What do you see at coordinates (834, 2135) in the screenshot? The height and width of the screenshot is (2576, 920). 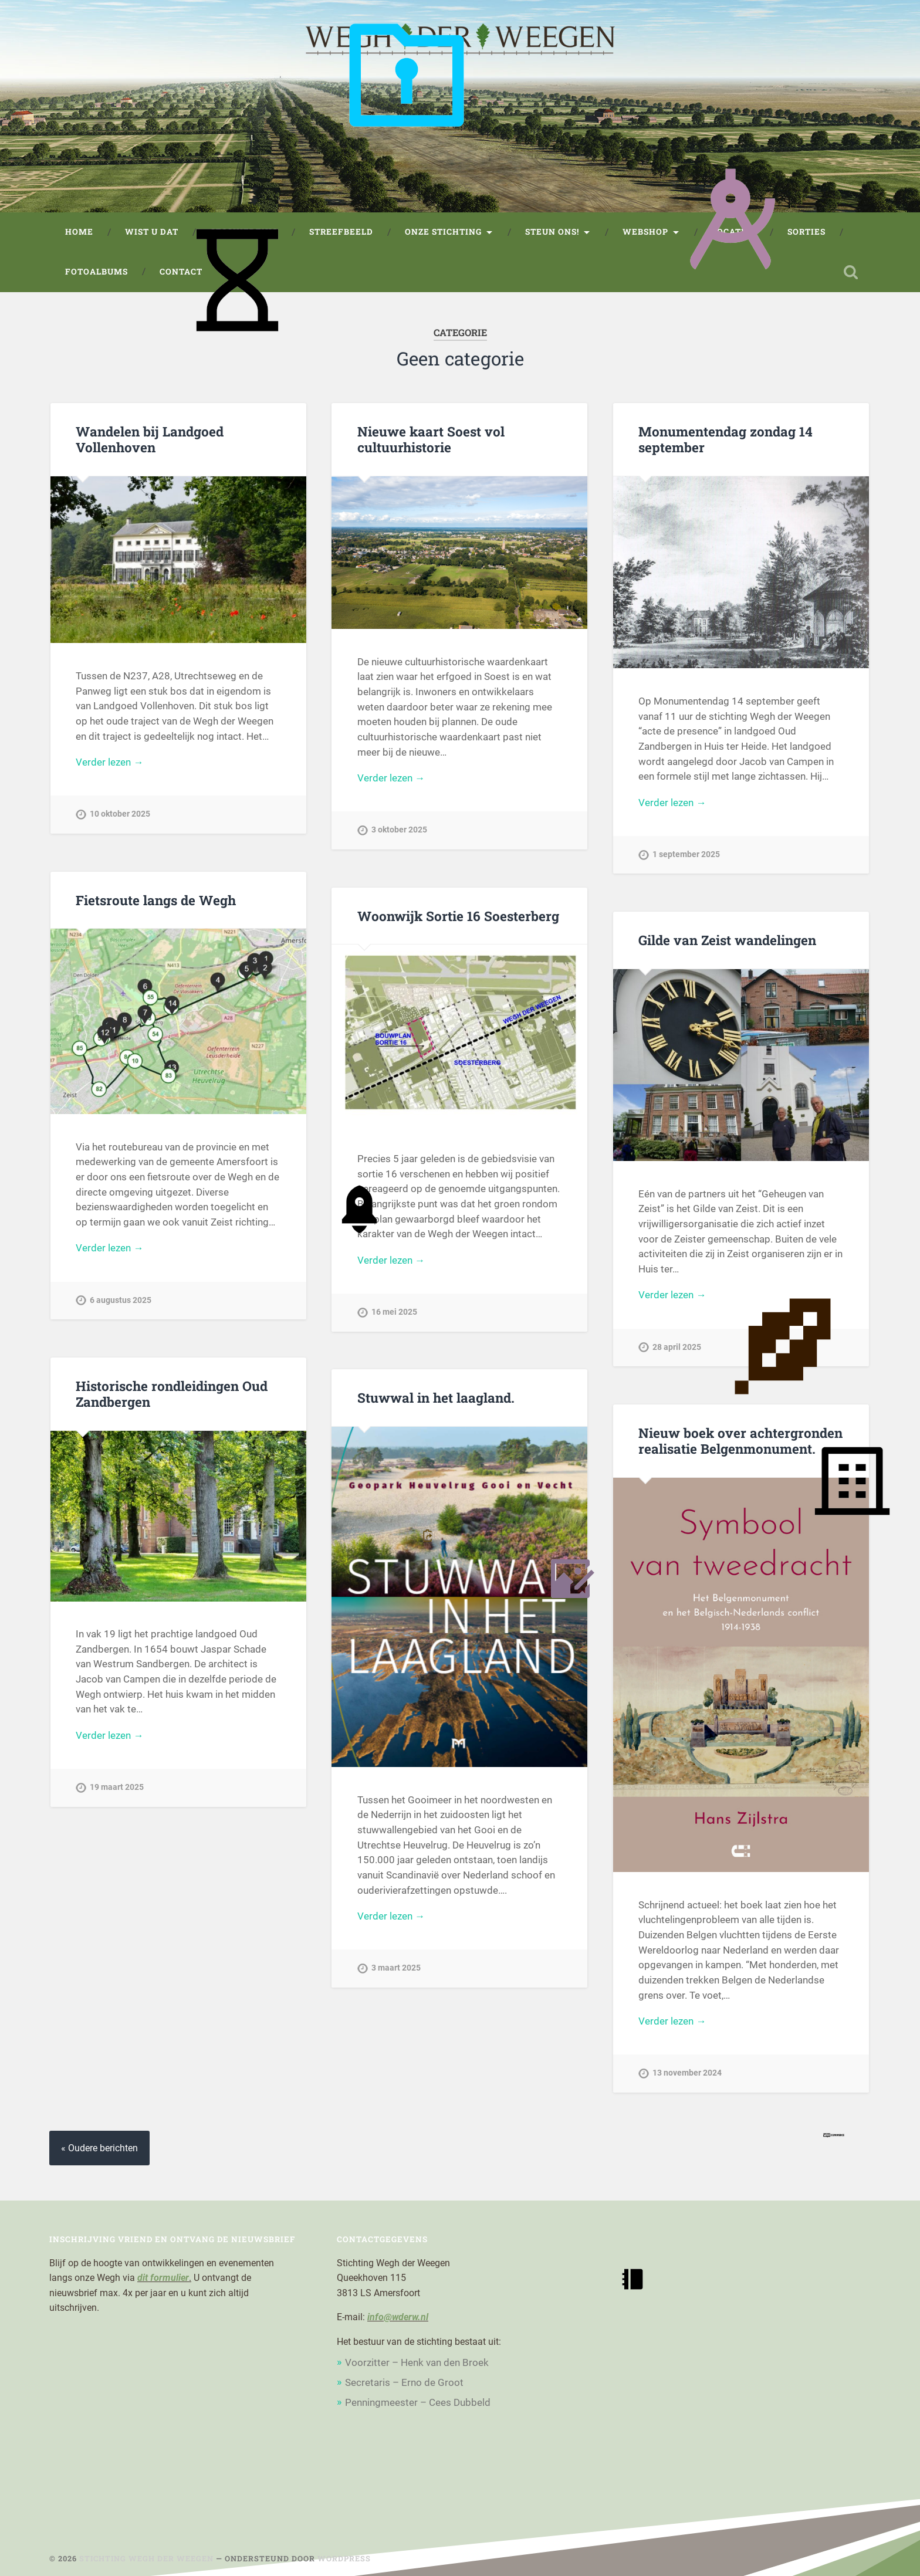 I see `access woocommerce store settings` at bounding box center [834, 2135].